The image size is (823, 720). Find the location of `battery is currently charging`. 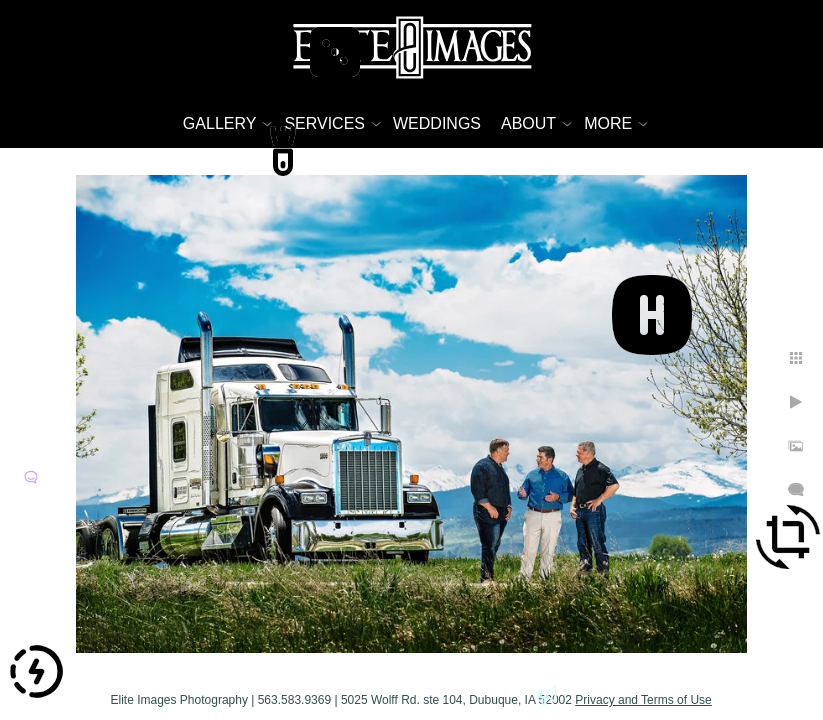

battery is currently charging is located at coordinates (36, 671).